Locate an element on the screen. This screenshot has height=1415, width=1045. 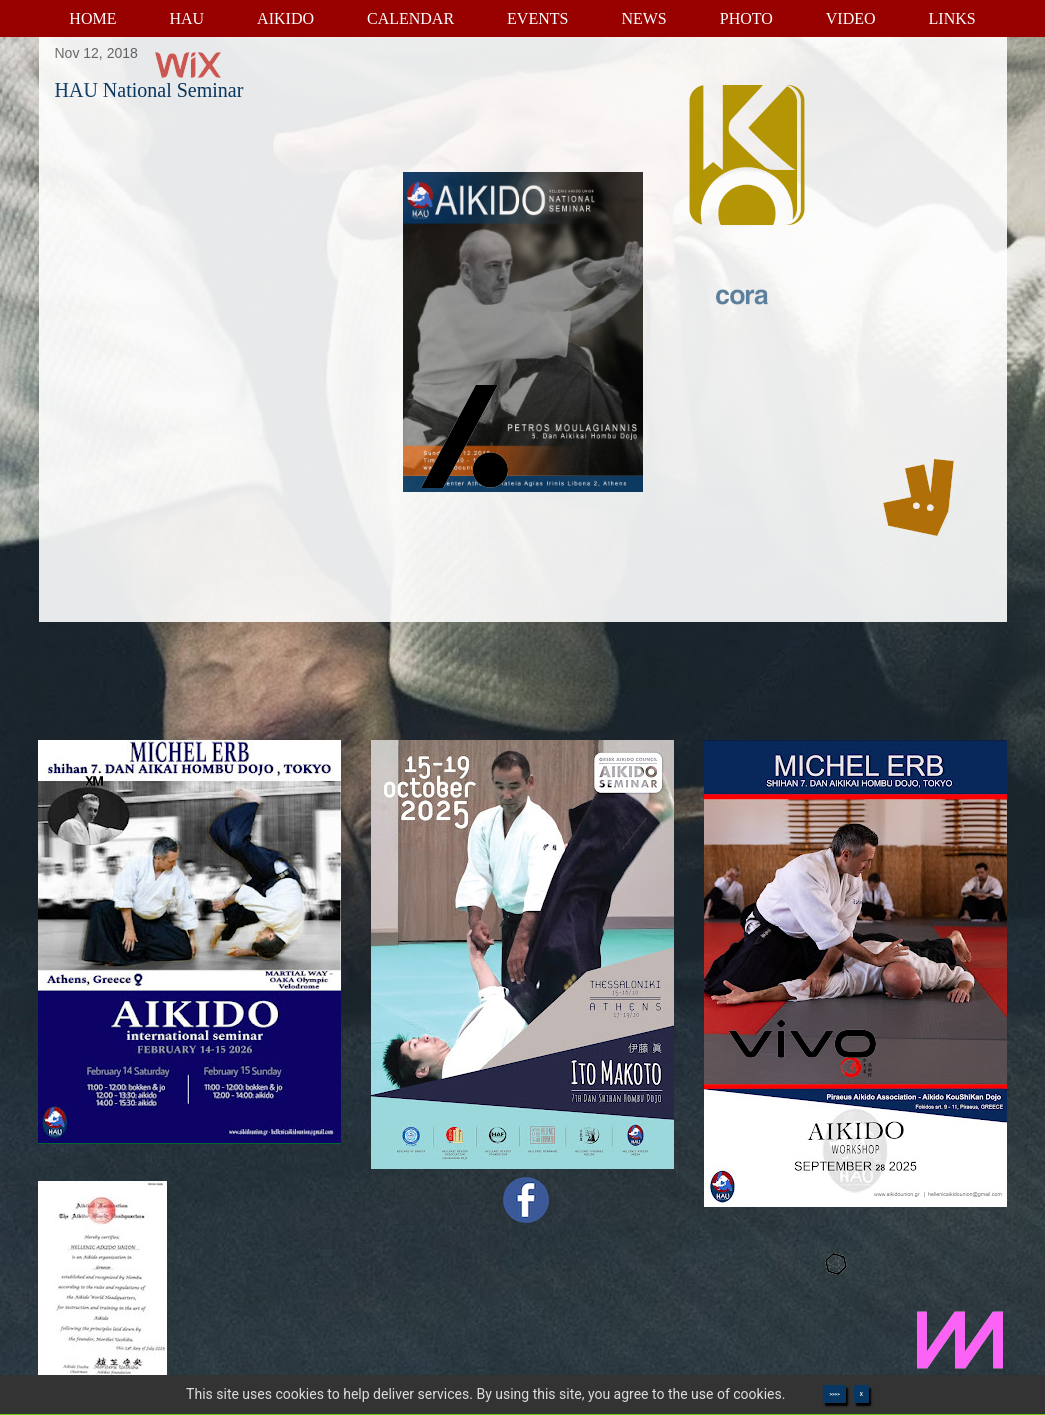
Cora brand logo is located at coordinates (742, 297).